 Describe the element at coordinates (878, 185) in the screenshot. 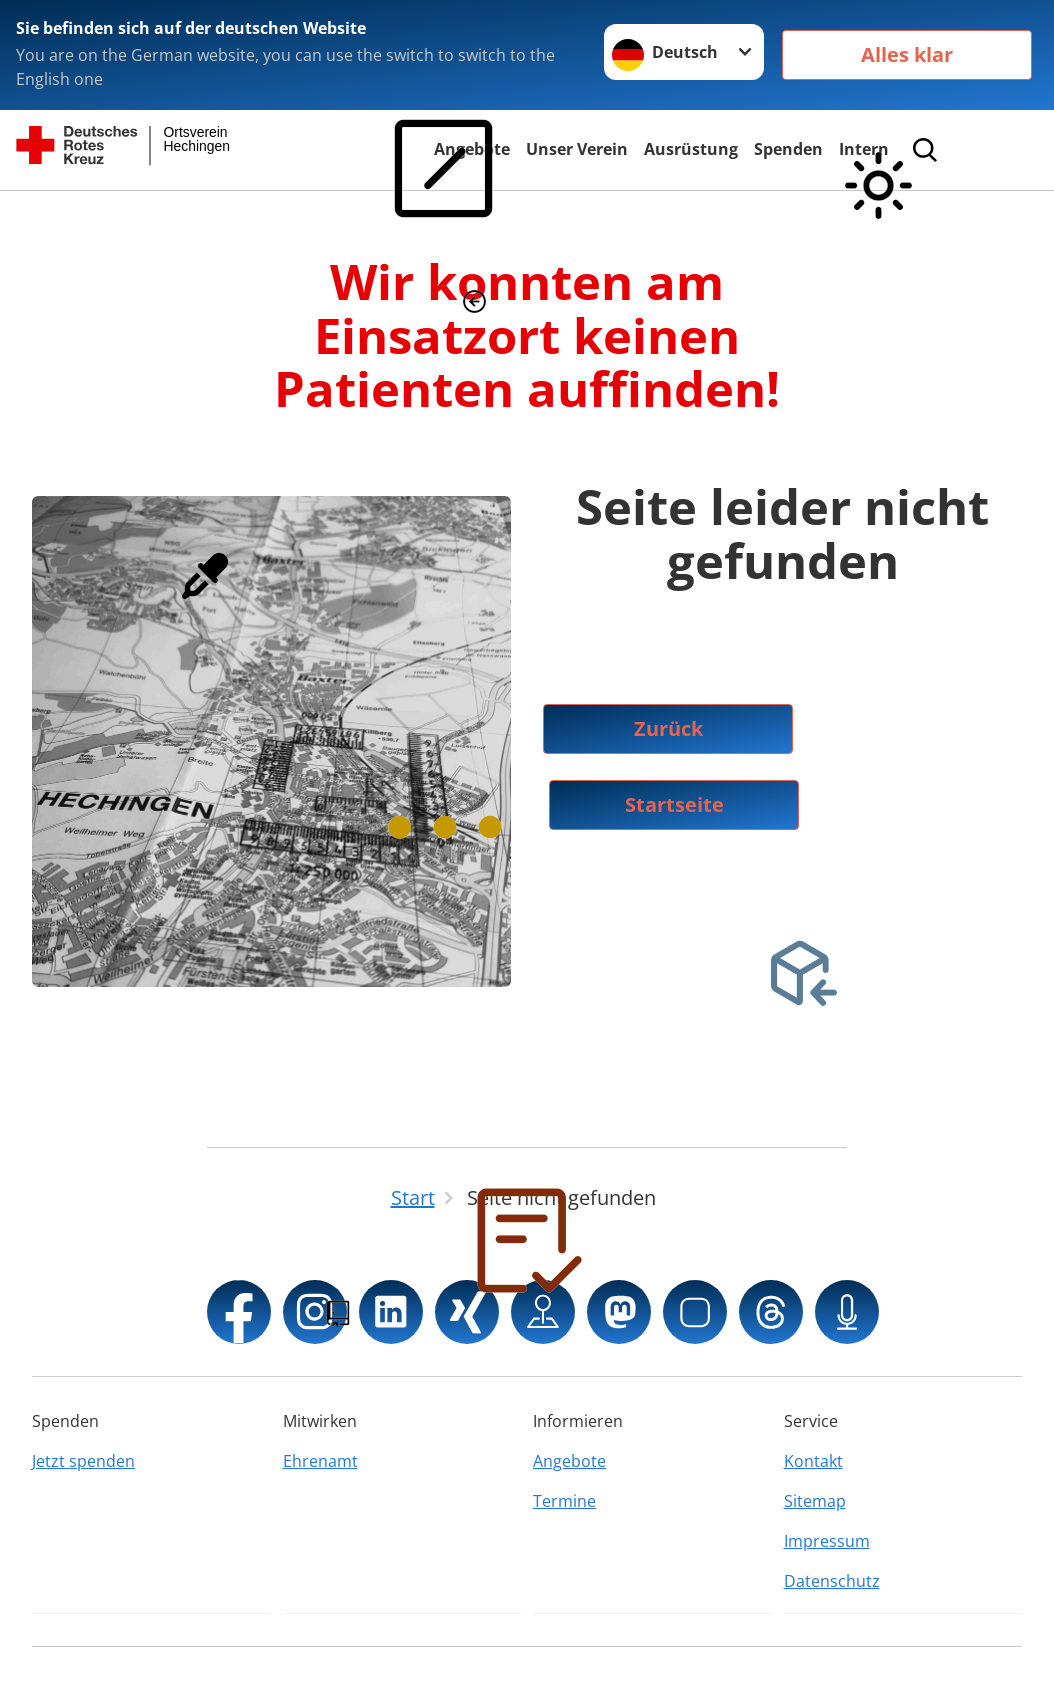

I see `switch to light mode` at that location.